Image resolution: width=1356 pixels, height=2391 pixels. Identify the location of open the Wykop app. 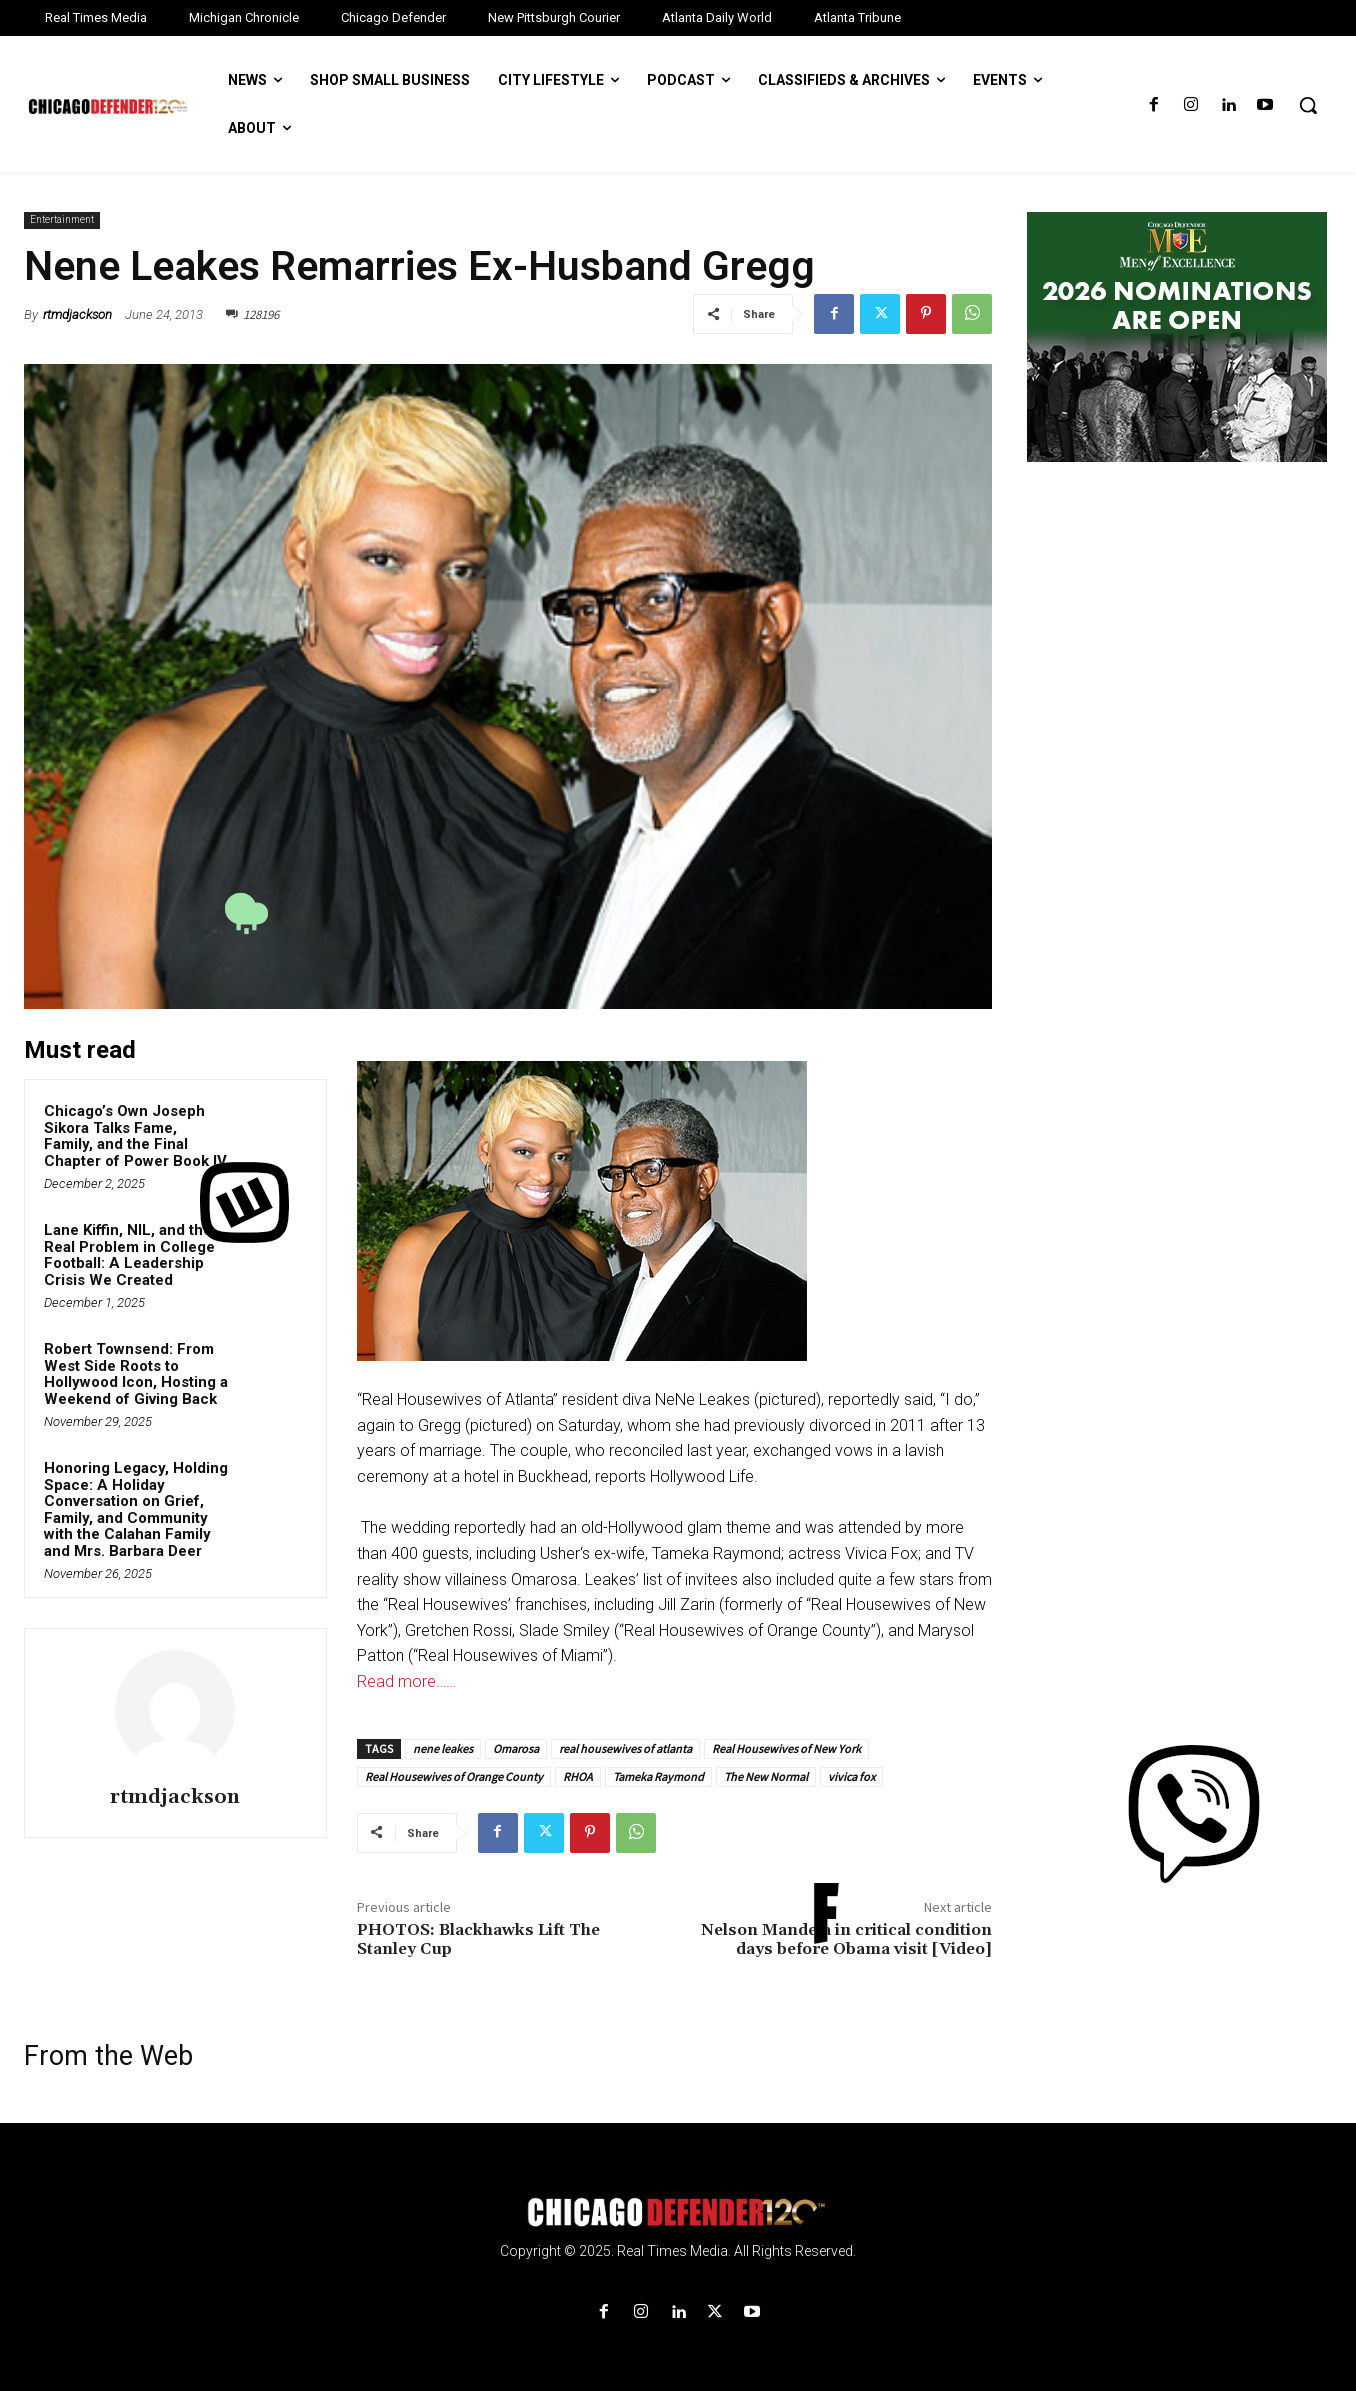
(244, 1202).